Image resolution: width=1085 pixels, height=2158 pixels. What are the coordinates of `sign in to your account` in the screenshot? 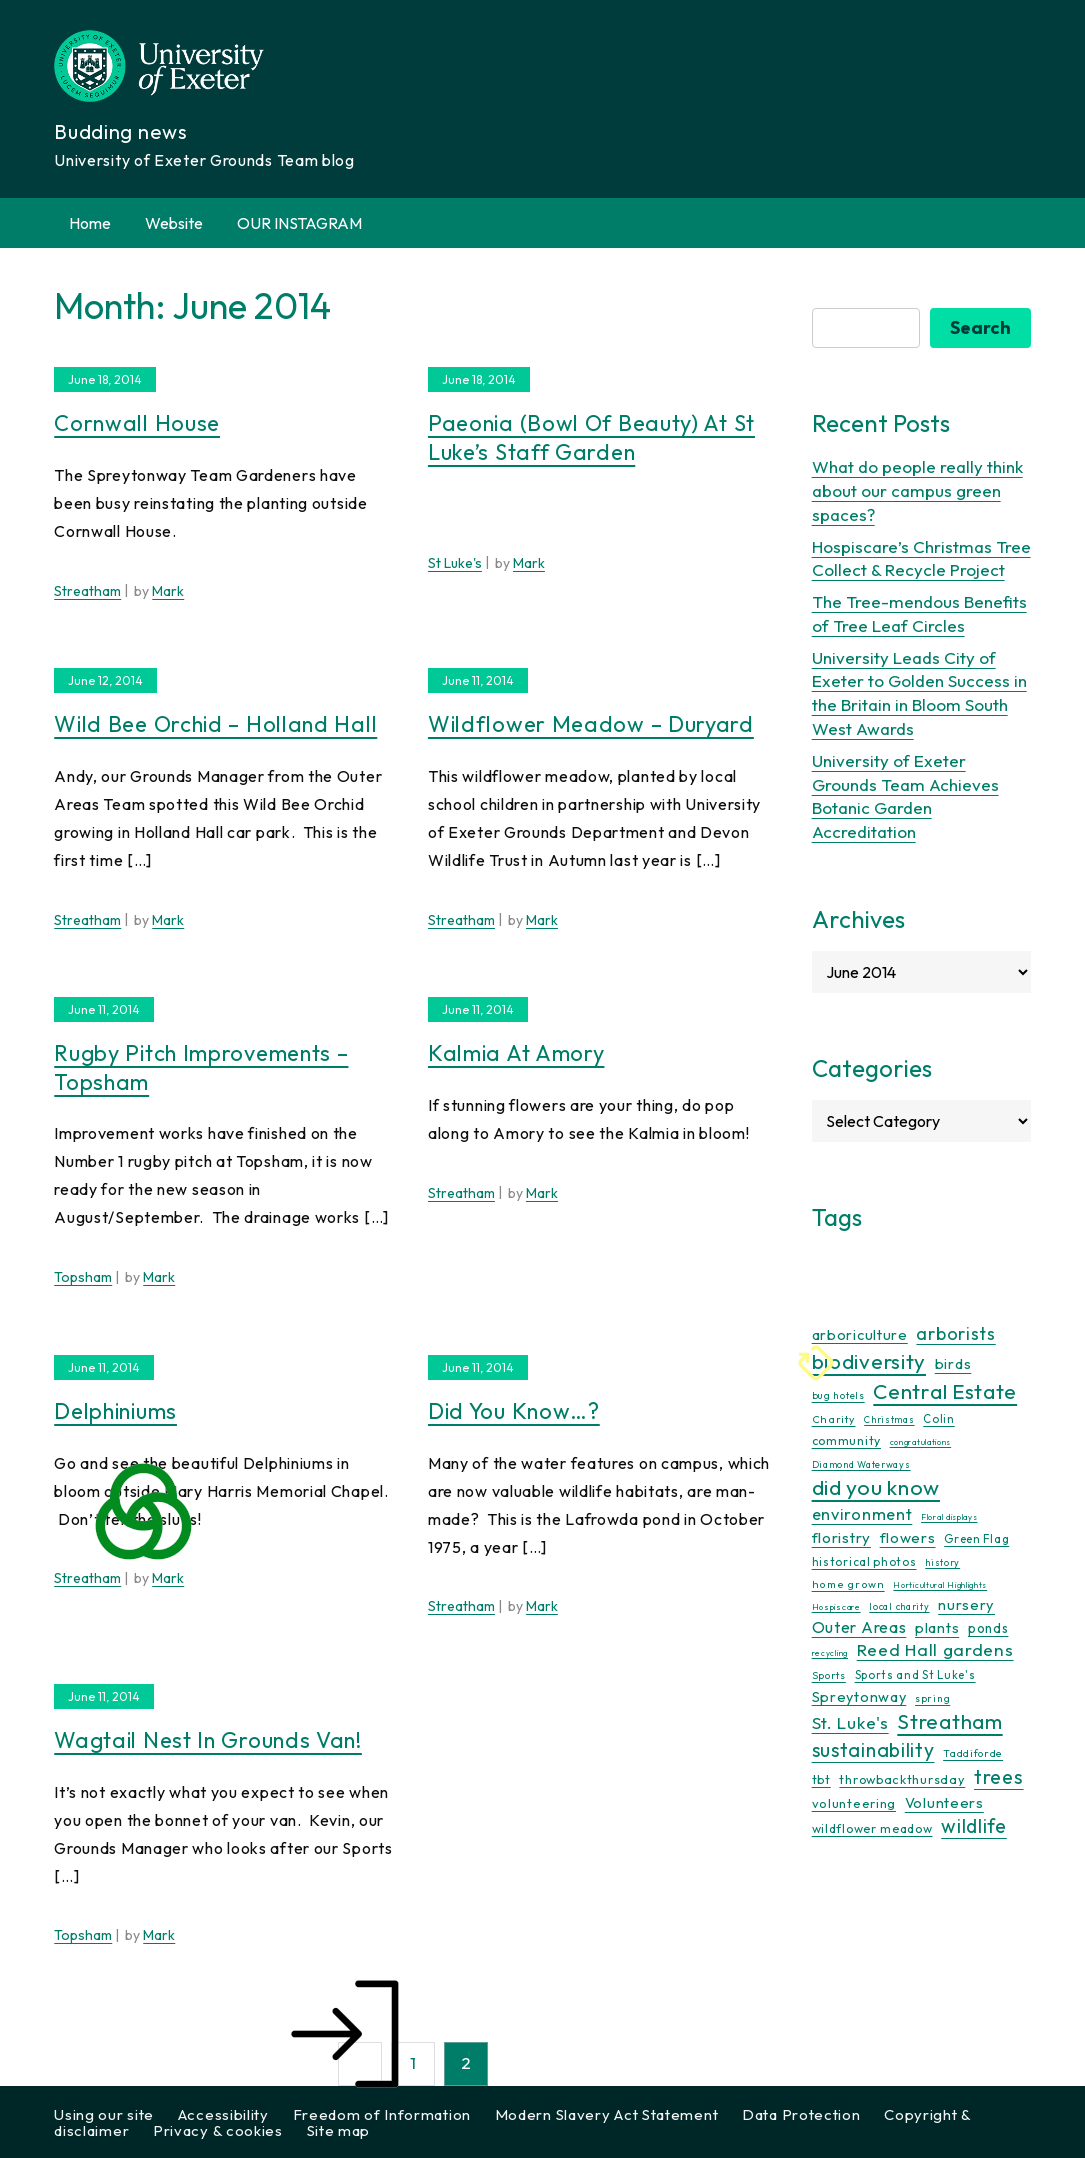 It's located at (354, 2034).